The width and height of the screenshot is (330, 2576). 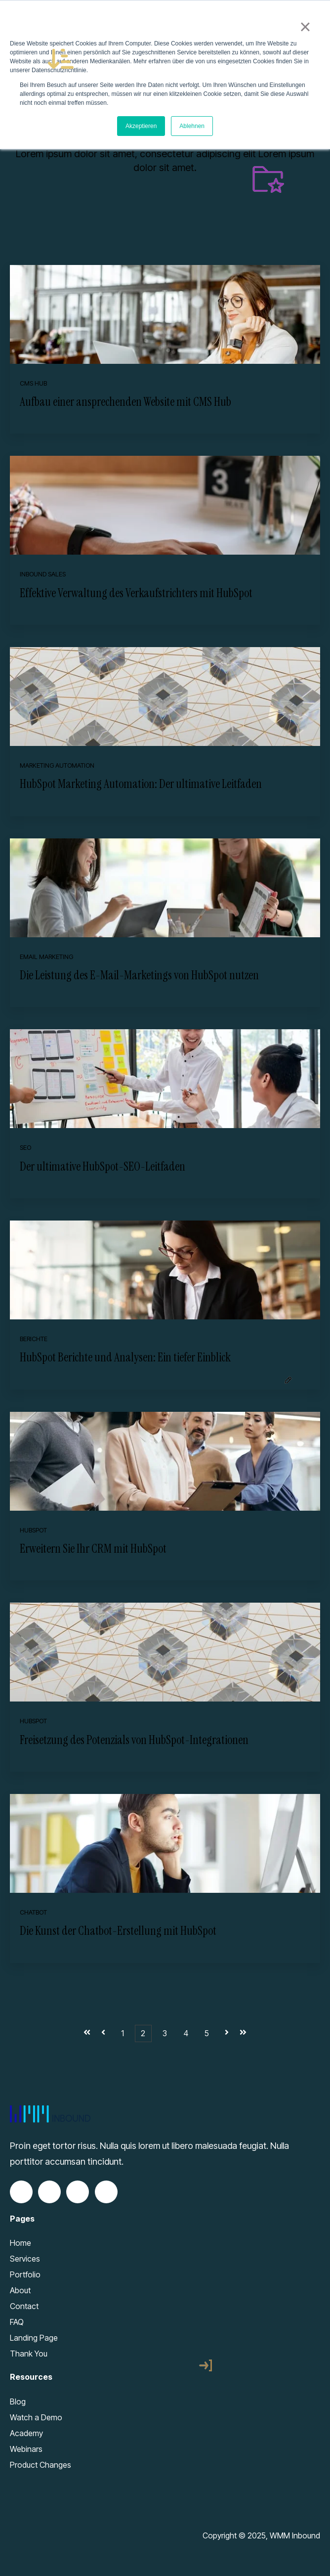 What do you see at coordinates (288, 1380) in the screenshot?
I see `edit content or settings` at bounding box center [288, 1380].